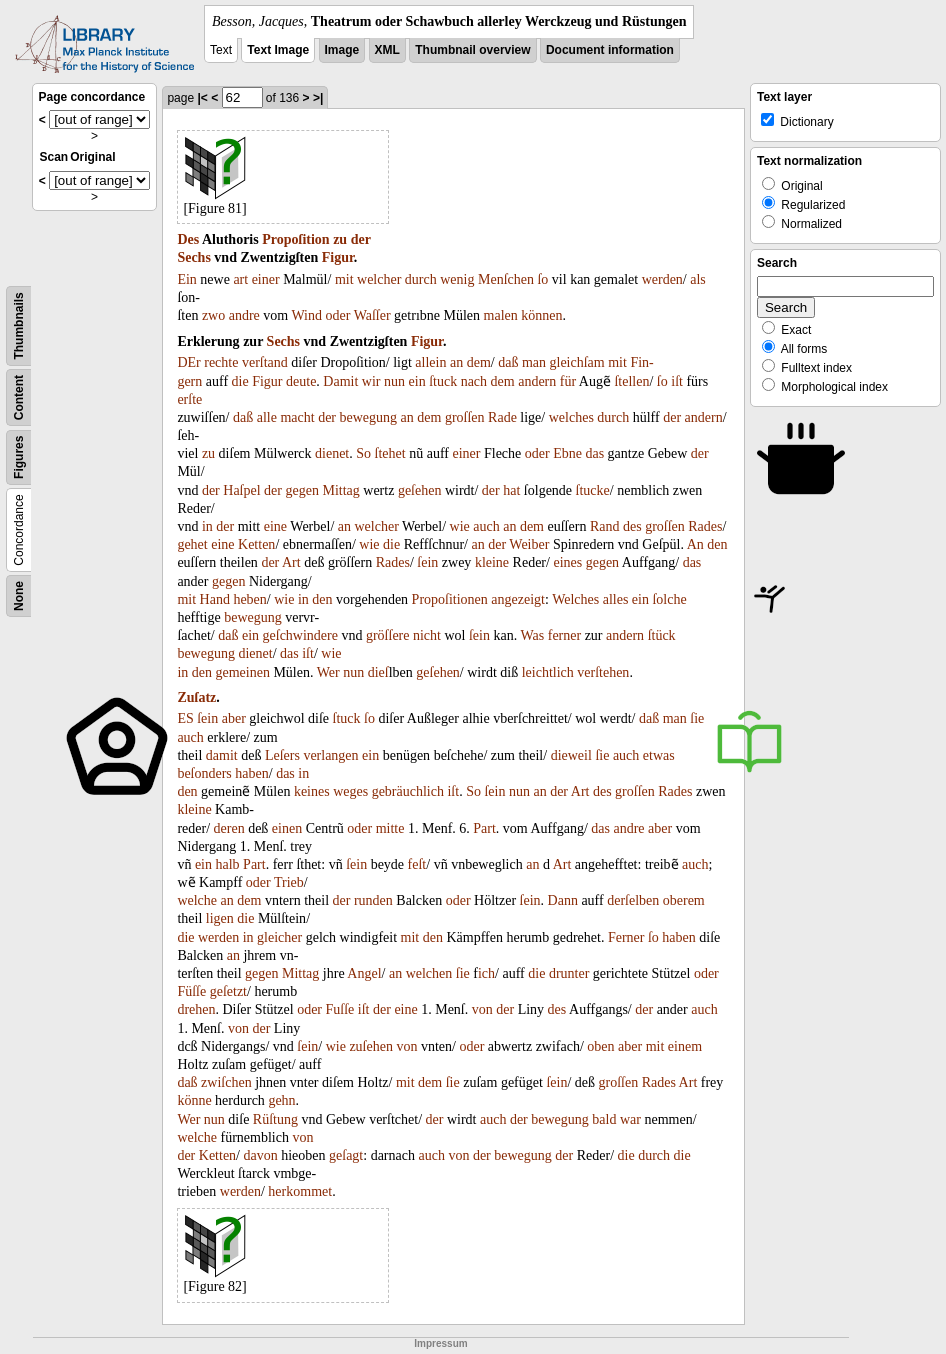  What do you see at coordinates (749, 740) in the screenshot?
I see `view user profile or contact details` at bounding box center [749, 740].